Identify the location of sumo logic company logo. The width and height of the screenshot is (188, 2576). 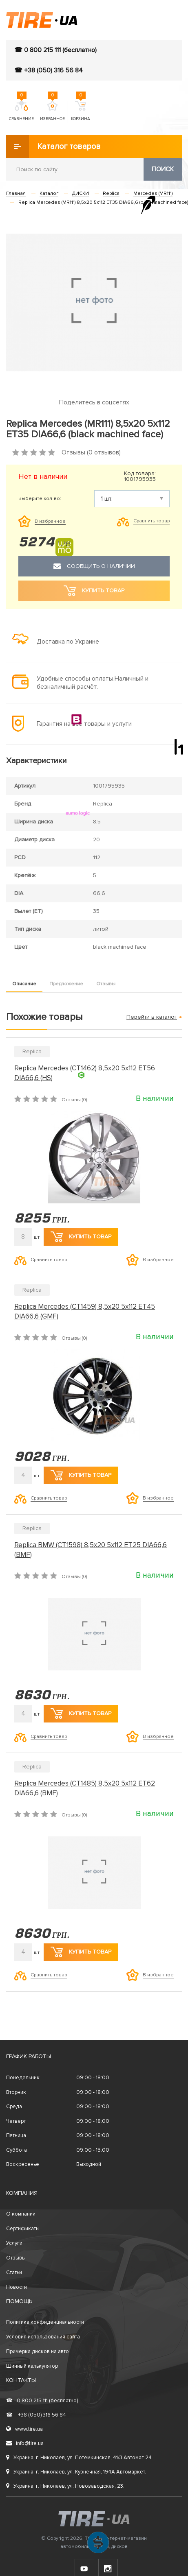
(77, 813).